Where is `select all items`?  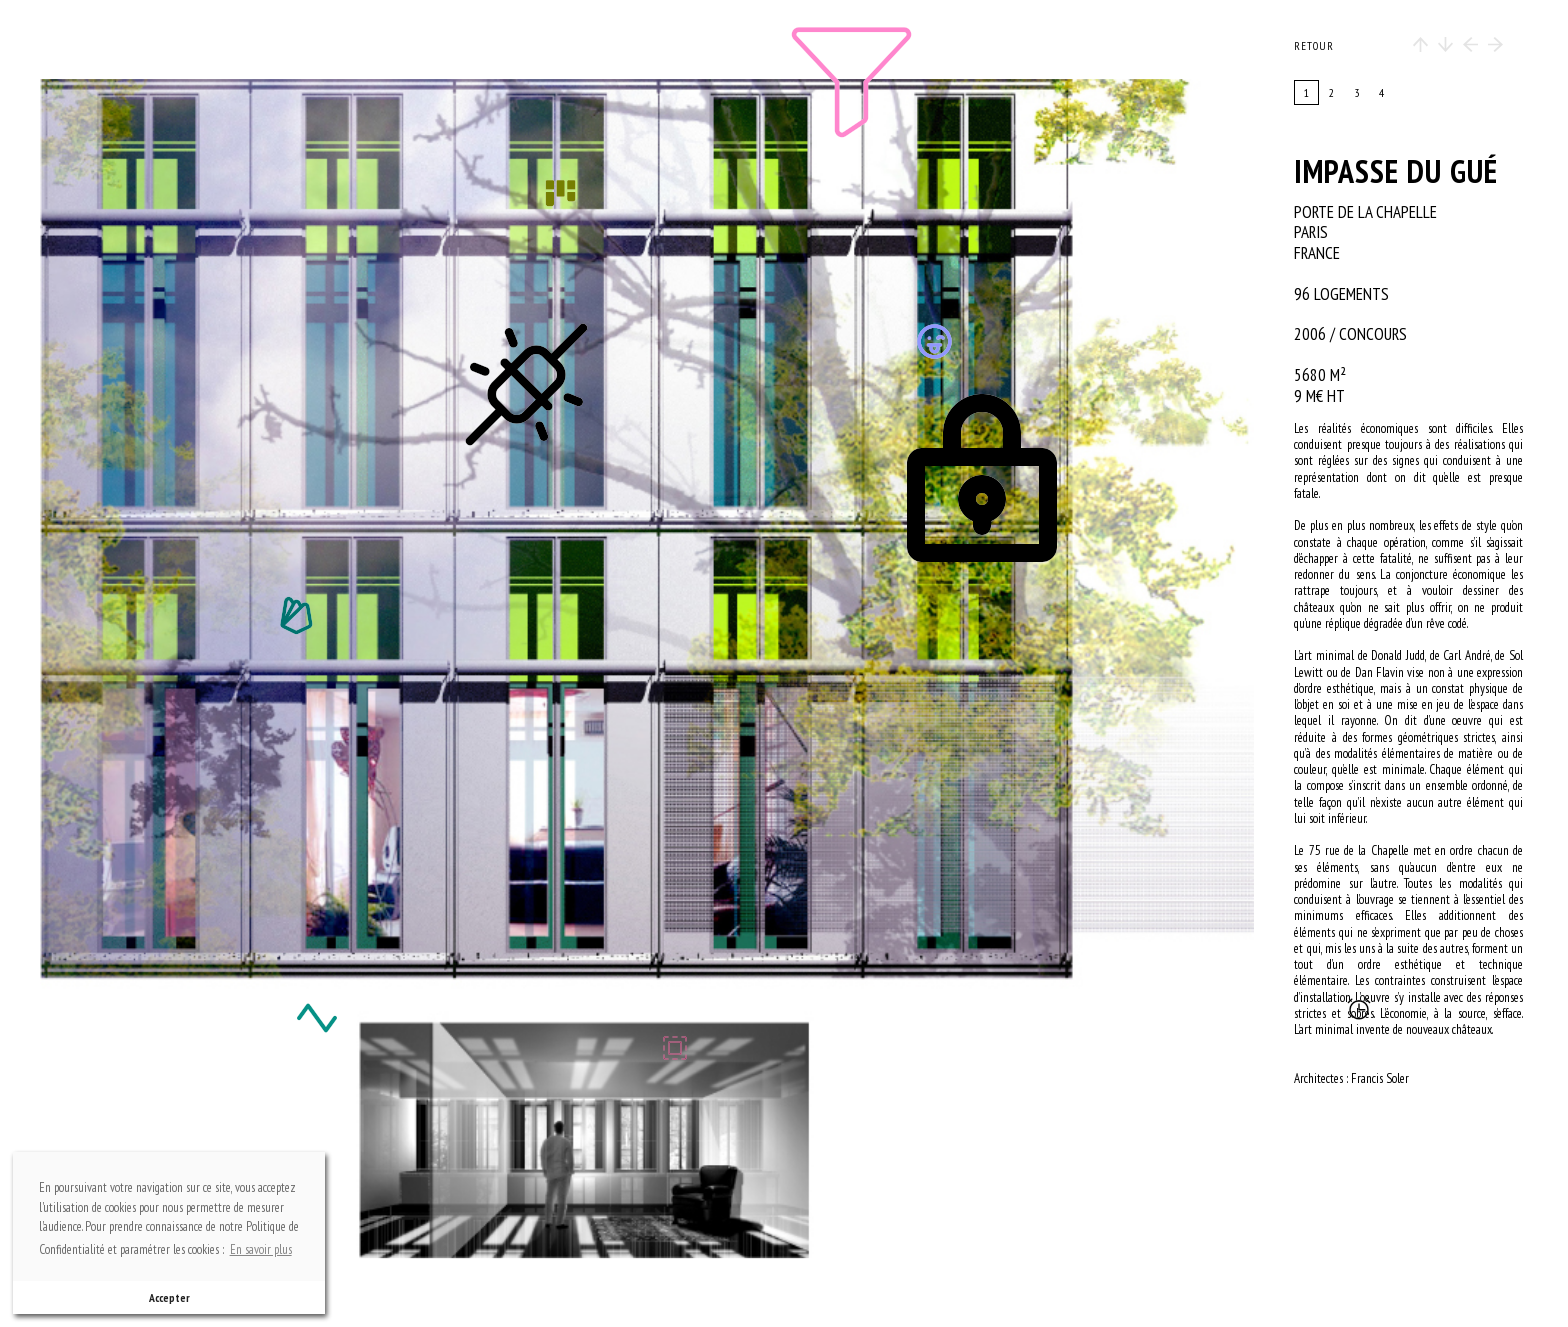 select all items is located at coordinates (675, 1048).